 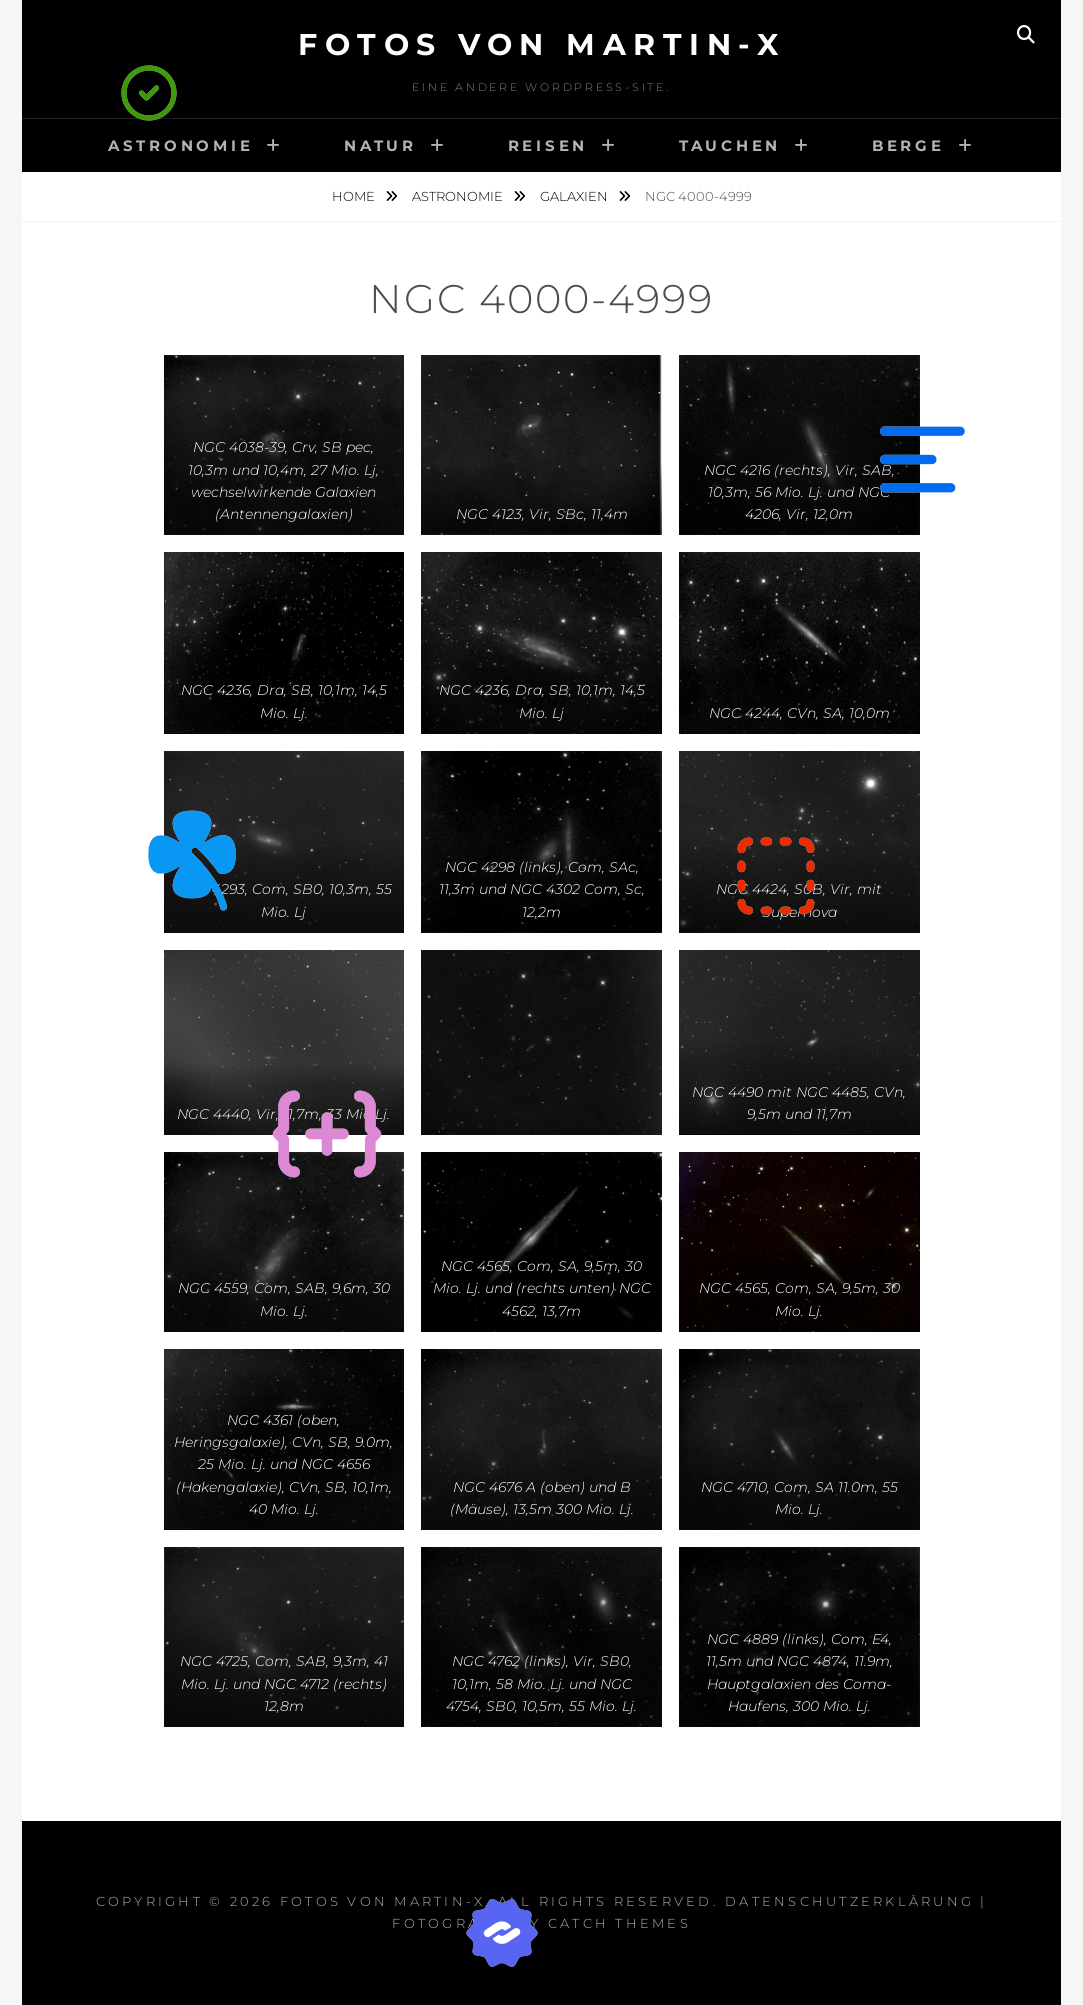 What do you see at coordinates (922, 459) in the screenshot?
I see `align text to the left` at bounding box center [922, 459].